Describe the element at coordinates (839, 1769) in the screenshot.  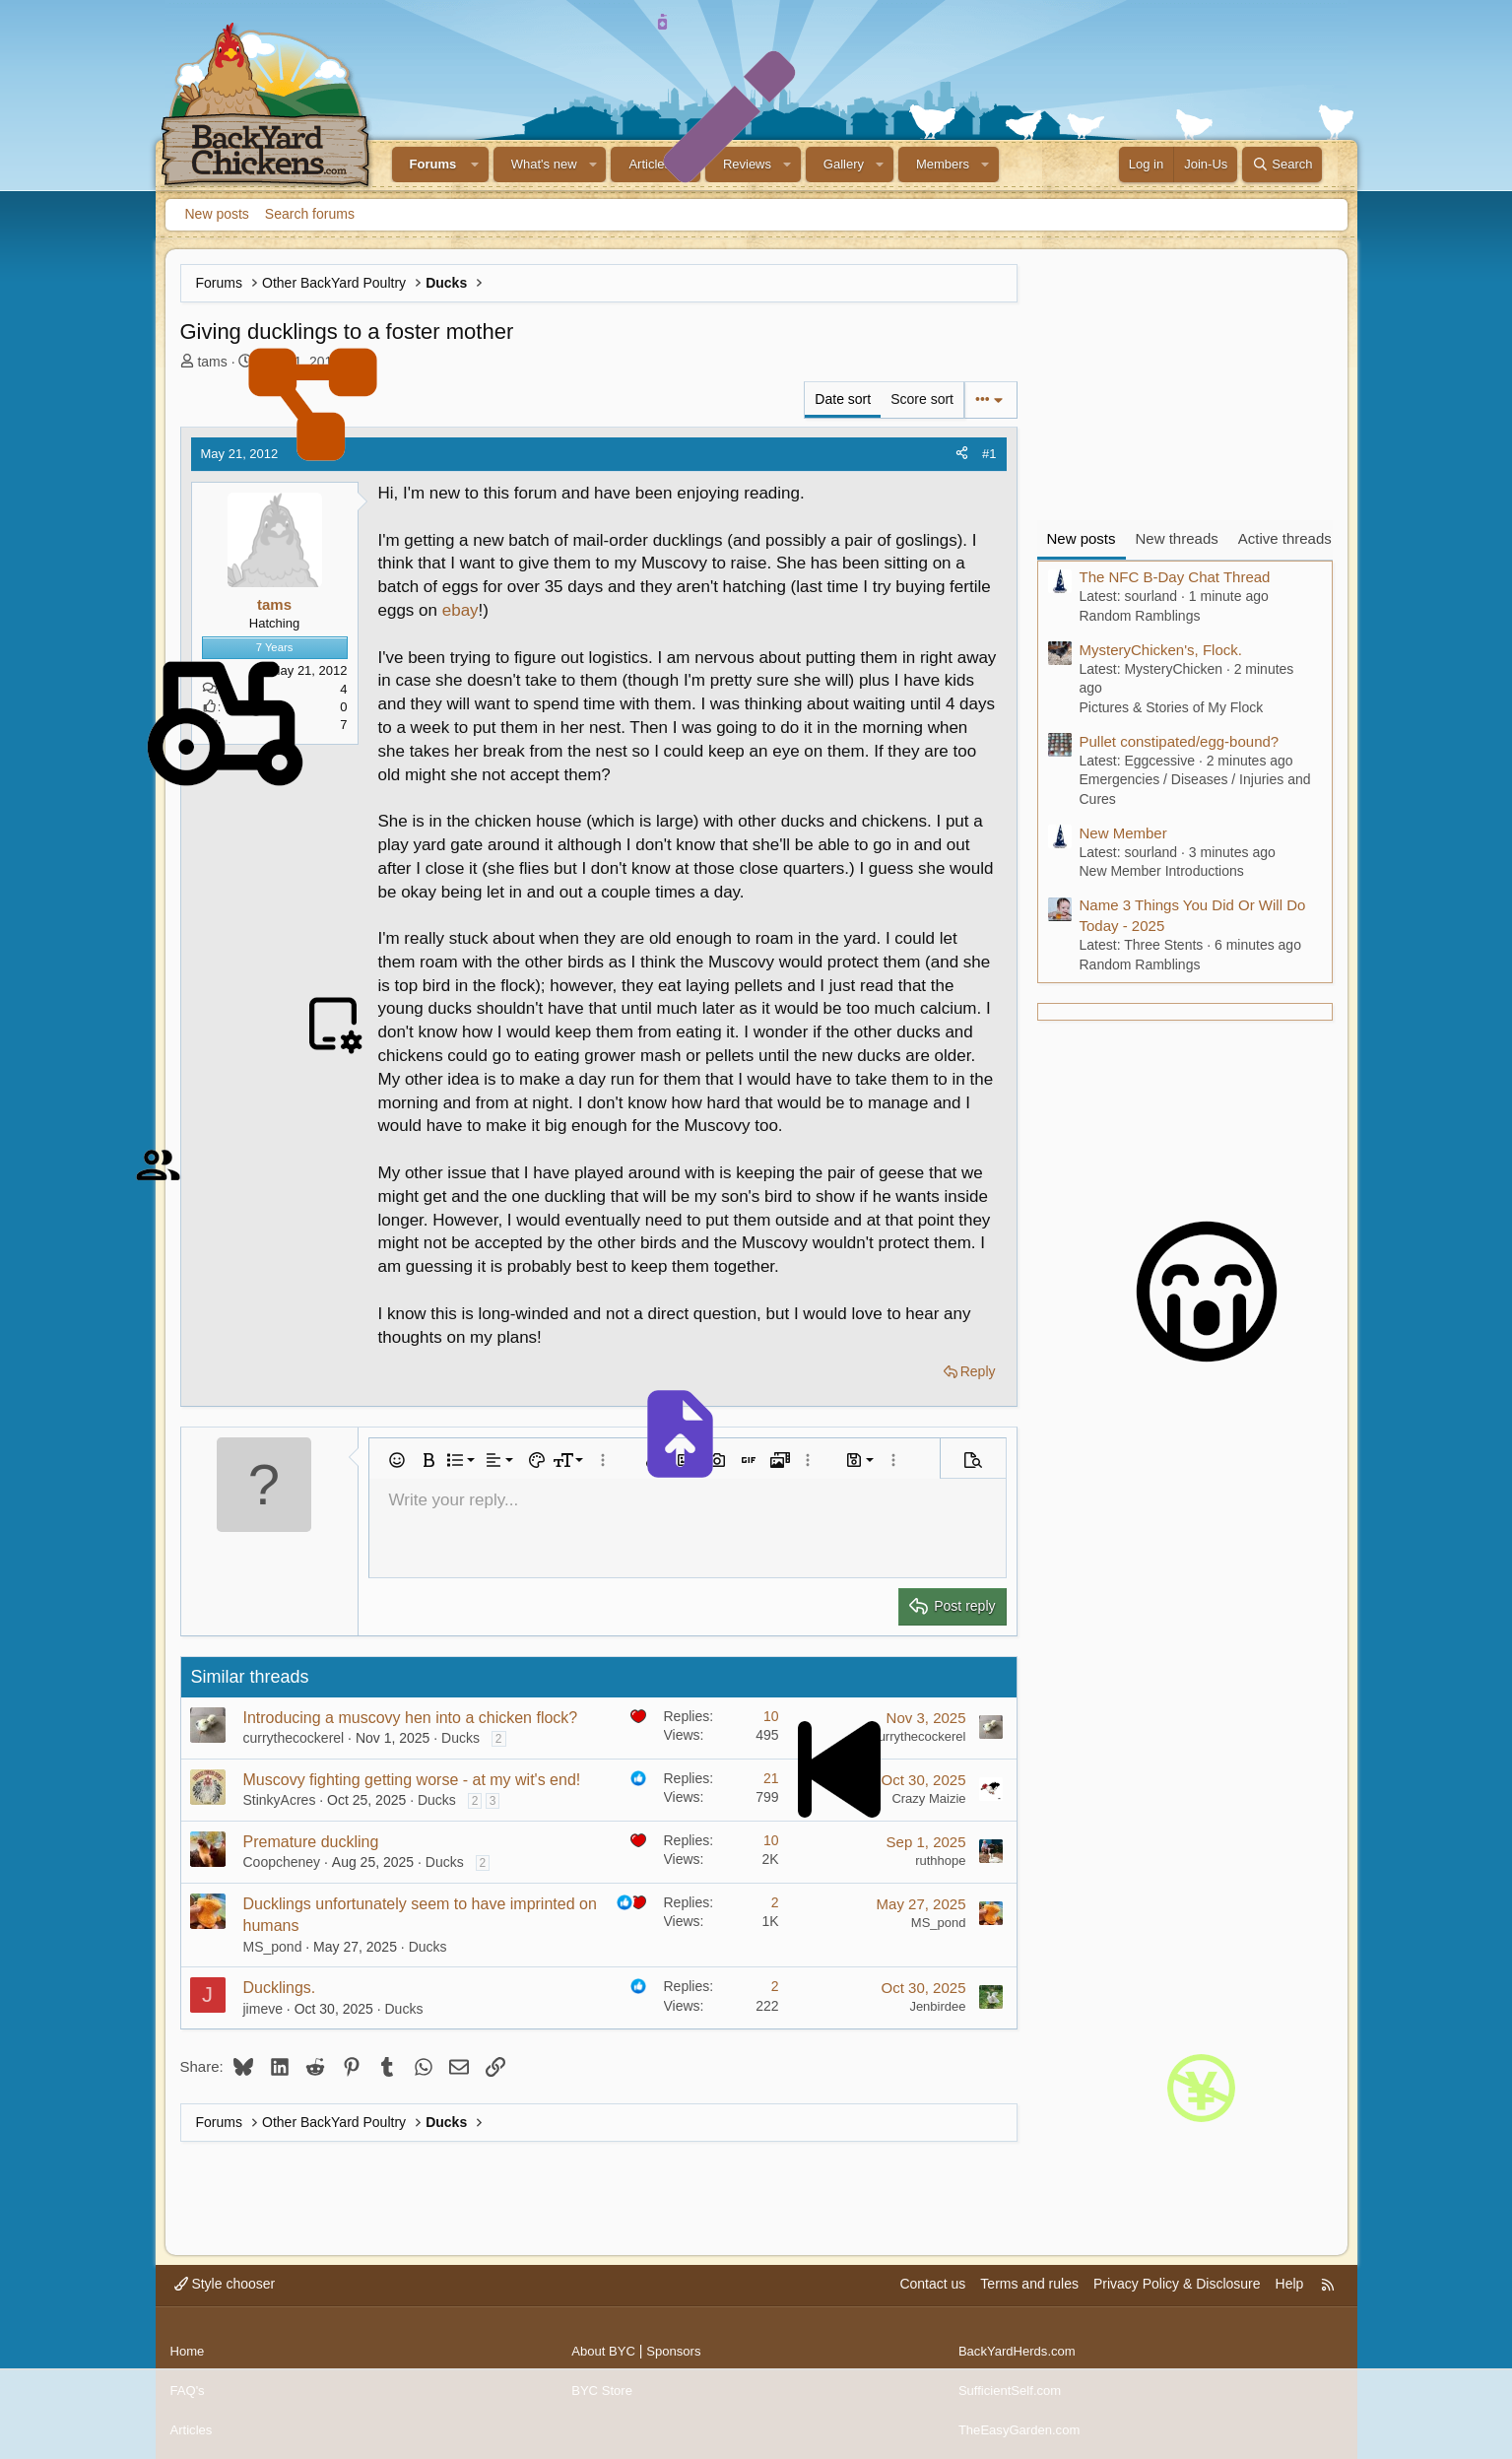
I see `go to previous track` at that location.